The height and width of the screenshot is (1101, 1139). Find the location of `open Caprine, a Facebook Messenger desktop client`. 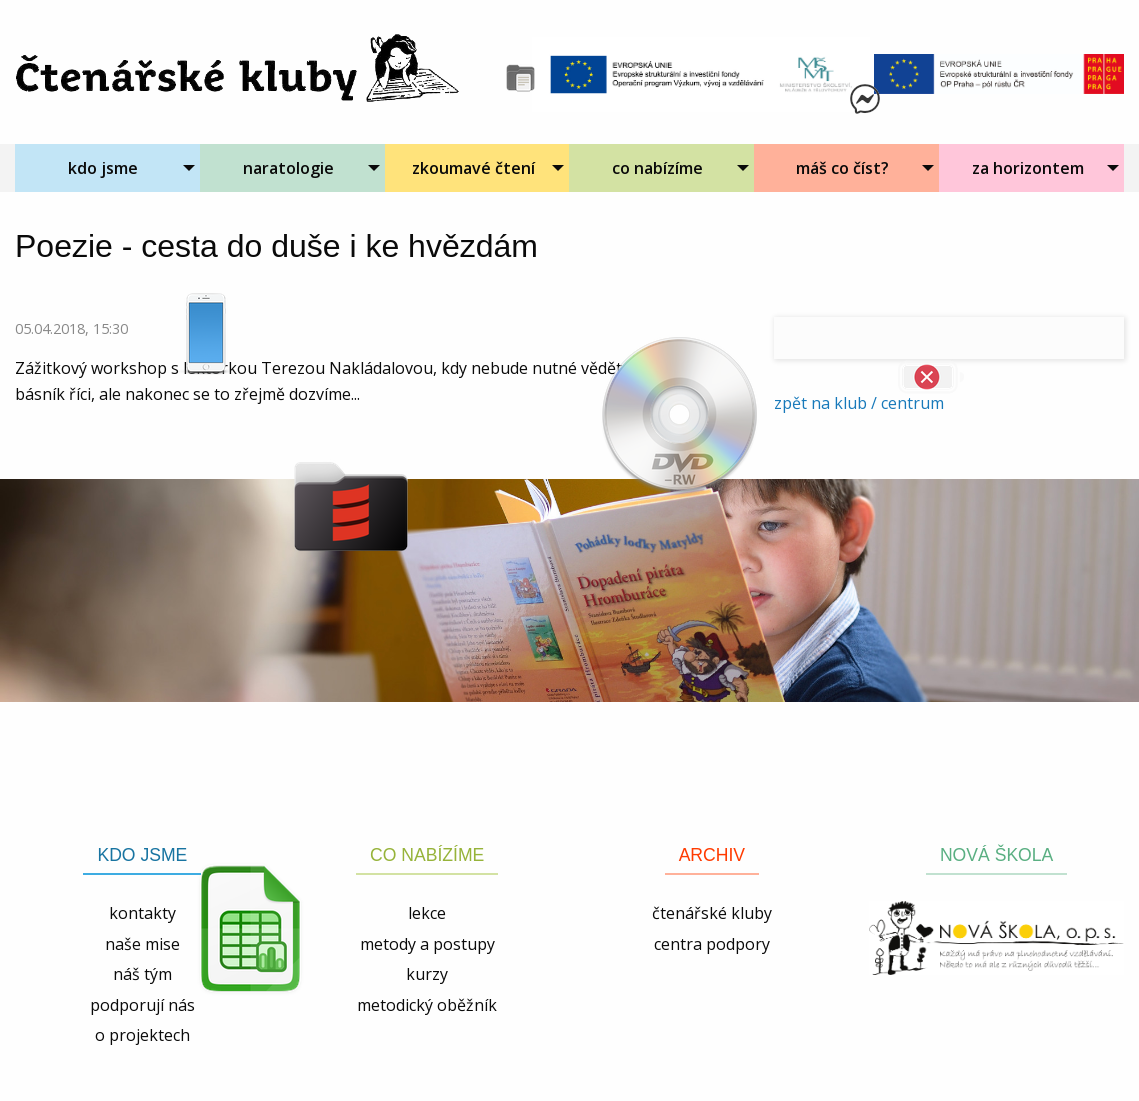

open Caprine, a Facebook Messenger desktop client is located at coordinates (865, 99).